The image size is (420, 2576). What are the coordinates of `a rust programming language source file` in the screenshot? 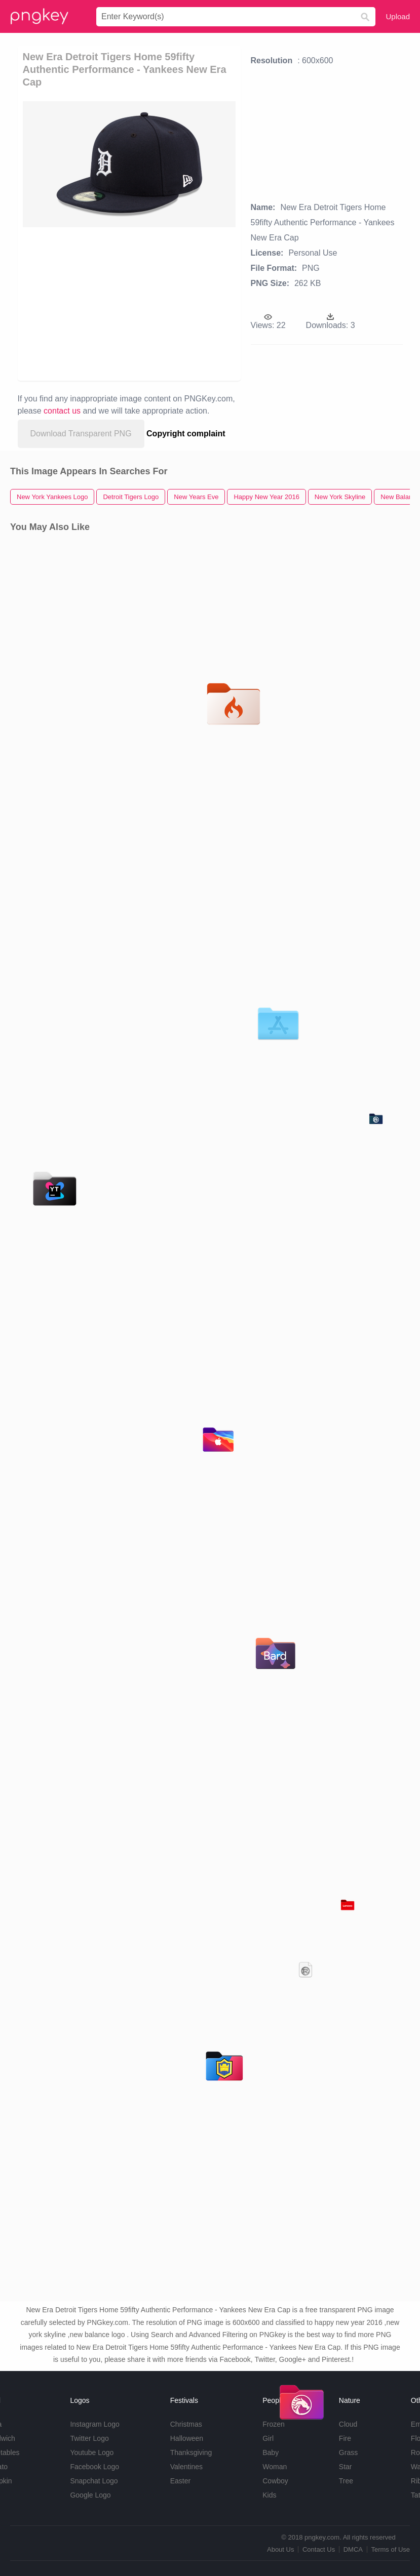 It's located at (306, 1970).